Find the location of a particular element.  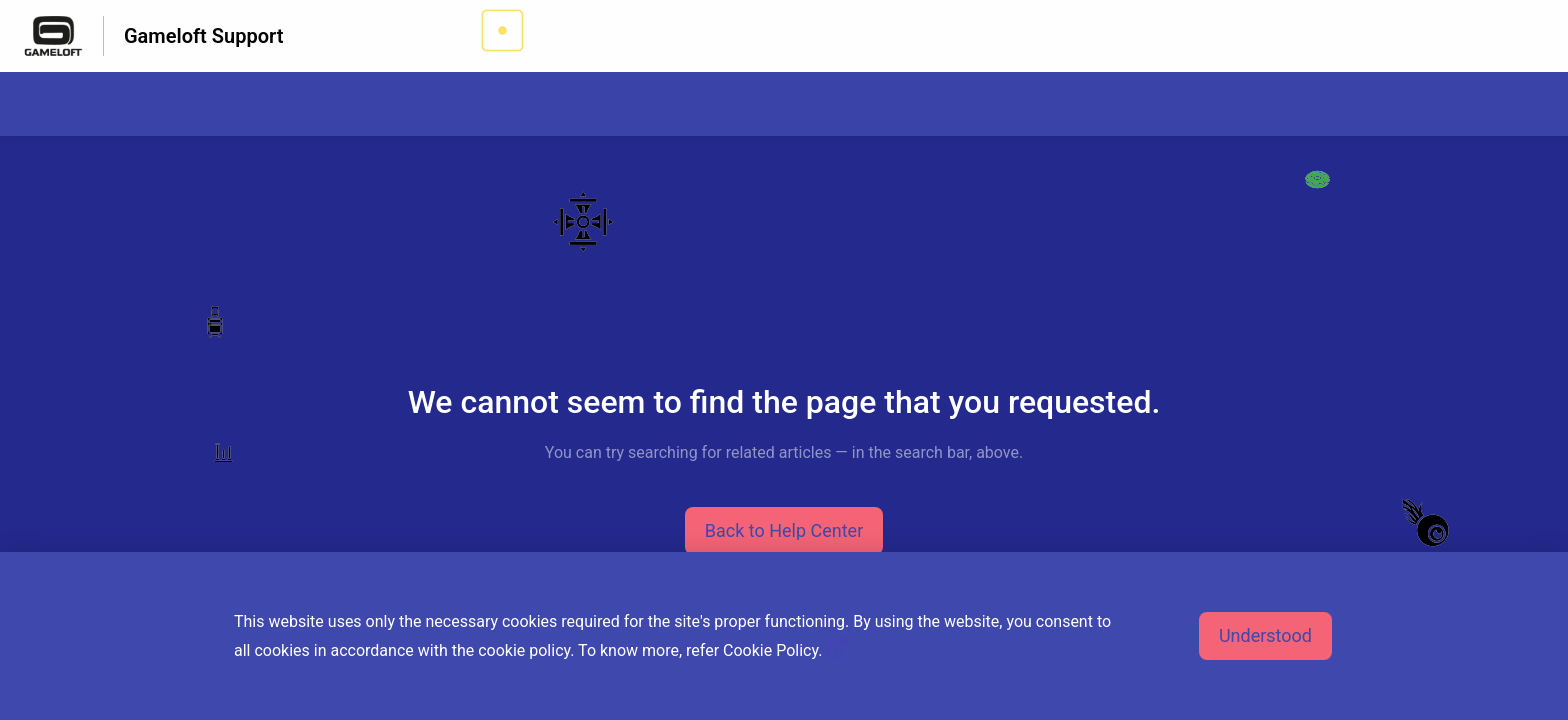

access historical or classical content is located at coordinates (223, 452).